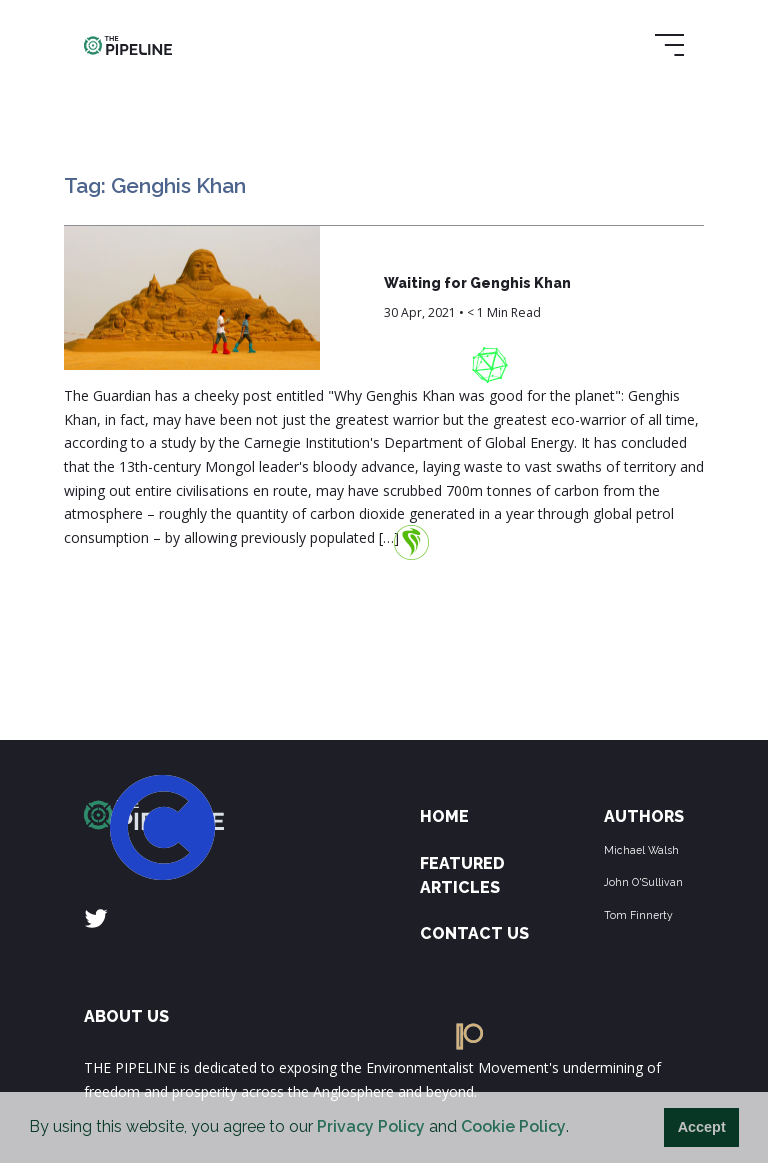 Image resolution: width=768 pixels, height=1163 pixels. Describe the element at coordinates (162, 827) in the screenshot. I see `Cloudera company logo` at that location.